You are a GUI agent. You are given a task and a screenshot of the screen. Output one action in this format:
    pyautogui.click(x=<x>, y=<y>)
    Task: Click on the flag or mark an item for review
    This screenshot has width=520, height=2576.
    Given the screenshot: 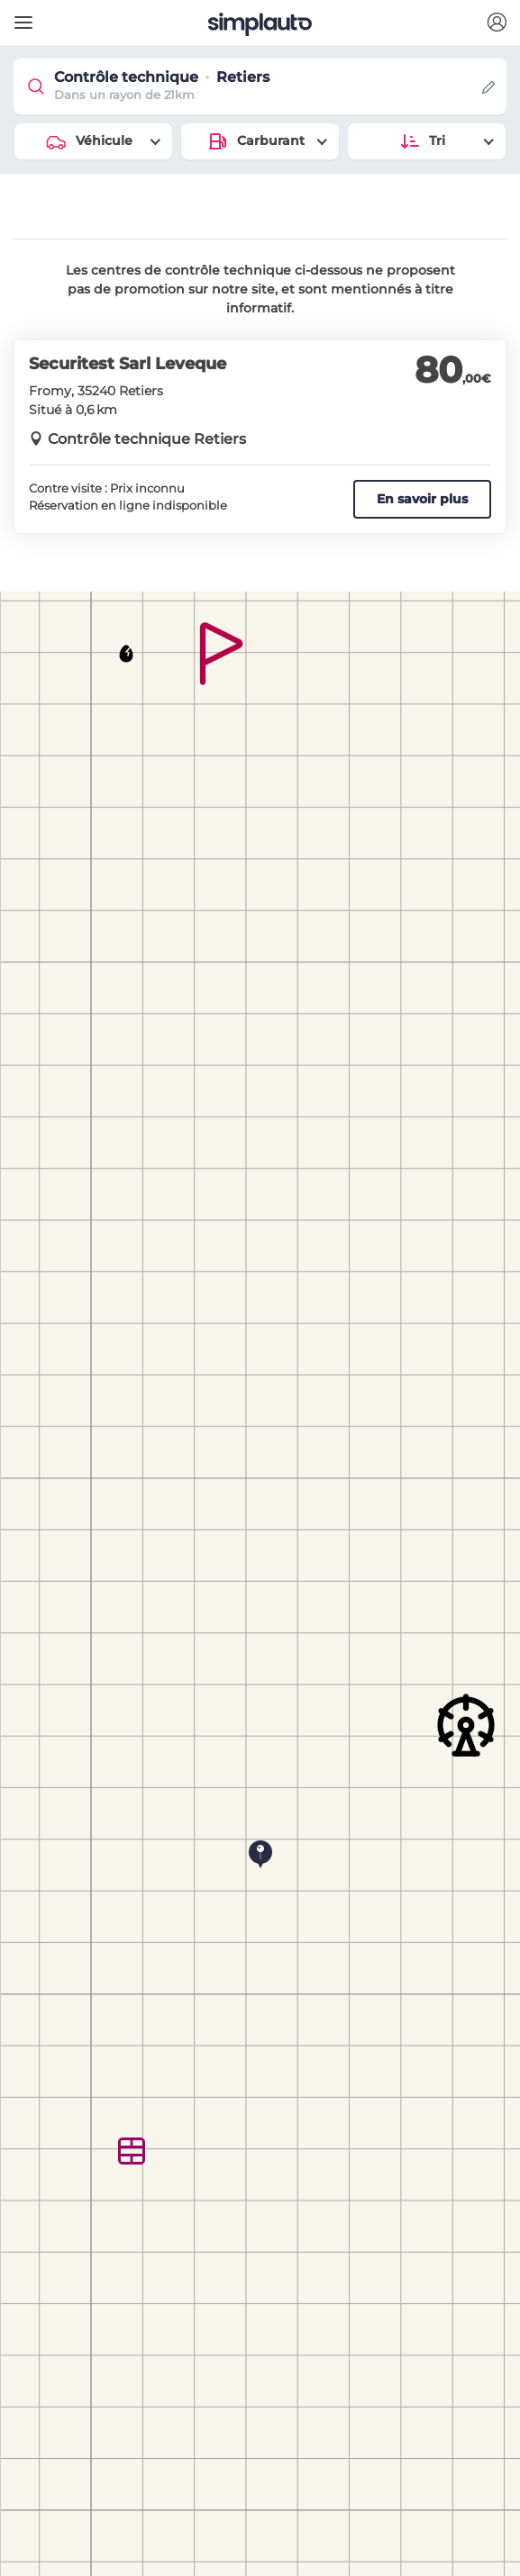 What is the action you would take?
    pyautogui.click(x=220, y=654)
    